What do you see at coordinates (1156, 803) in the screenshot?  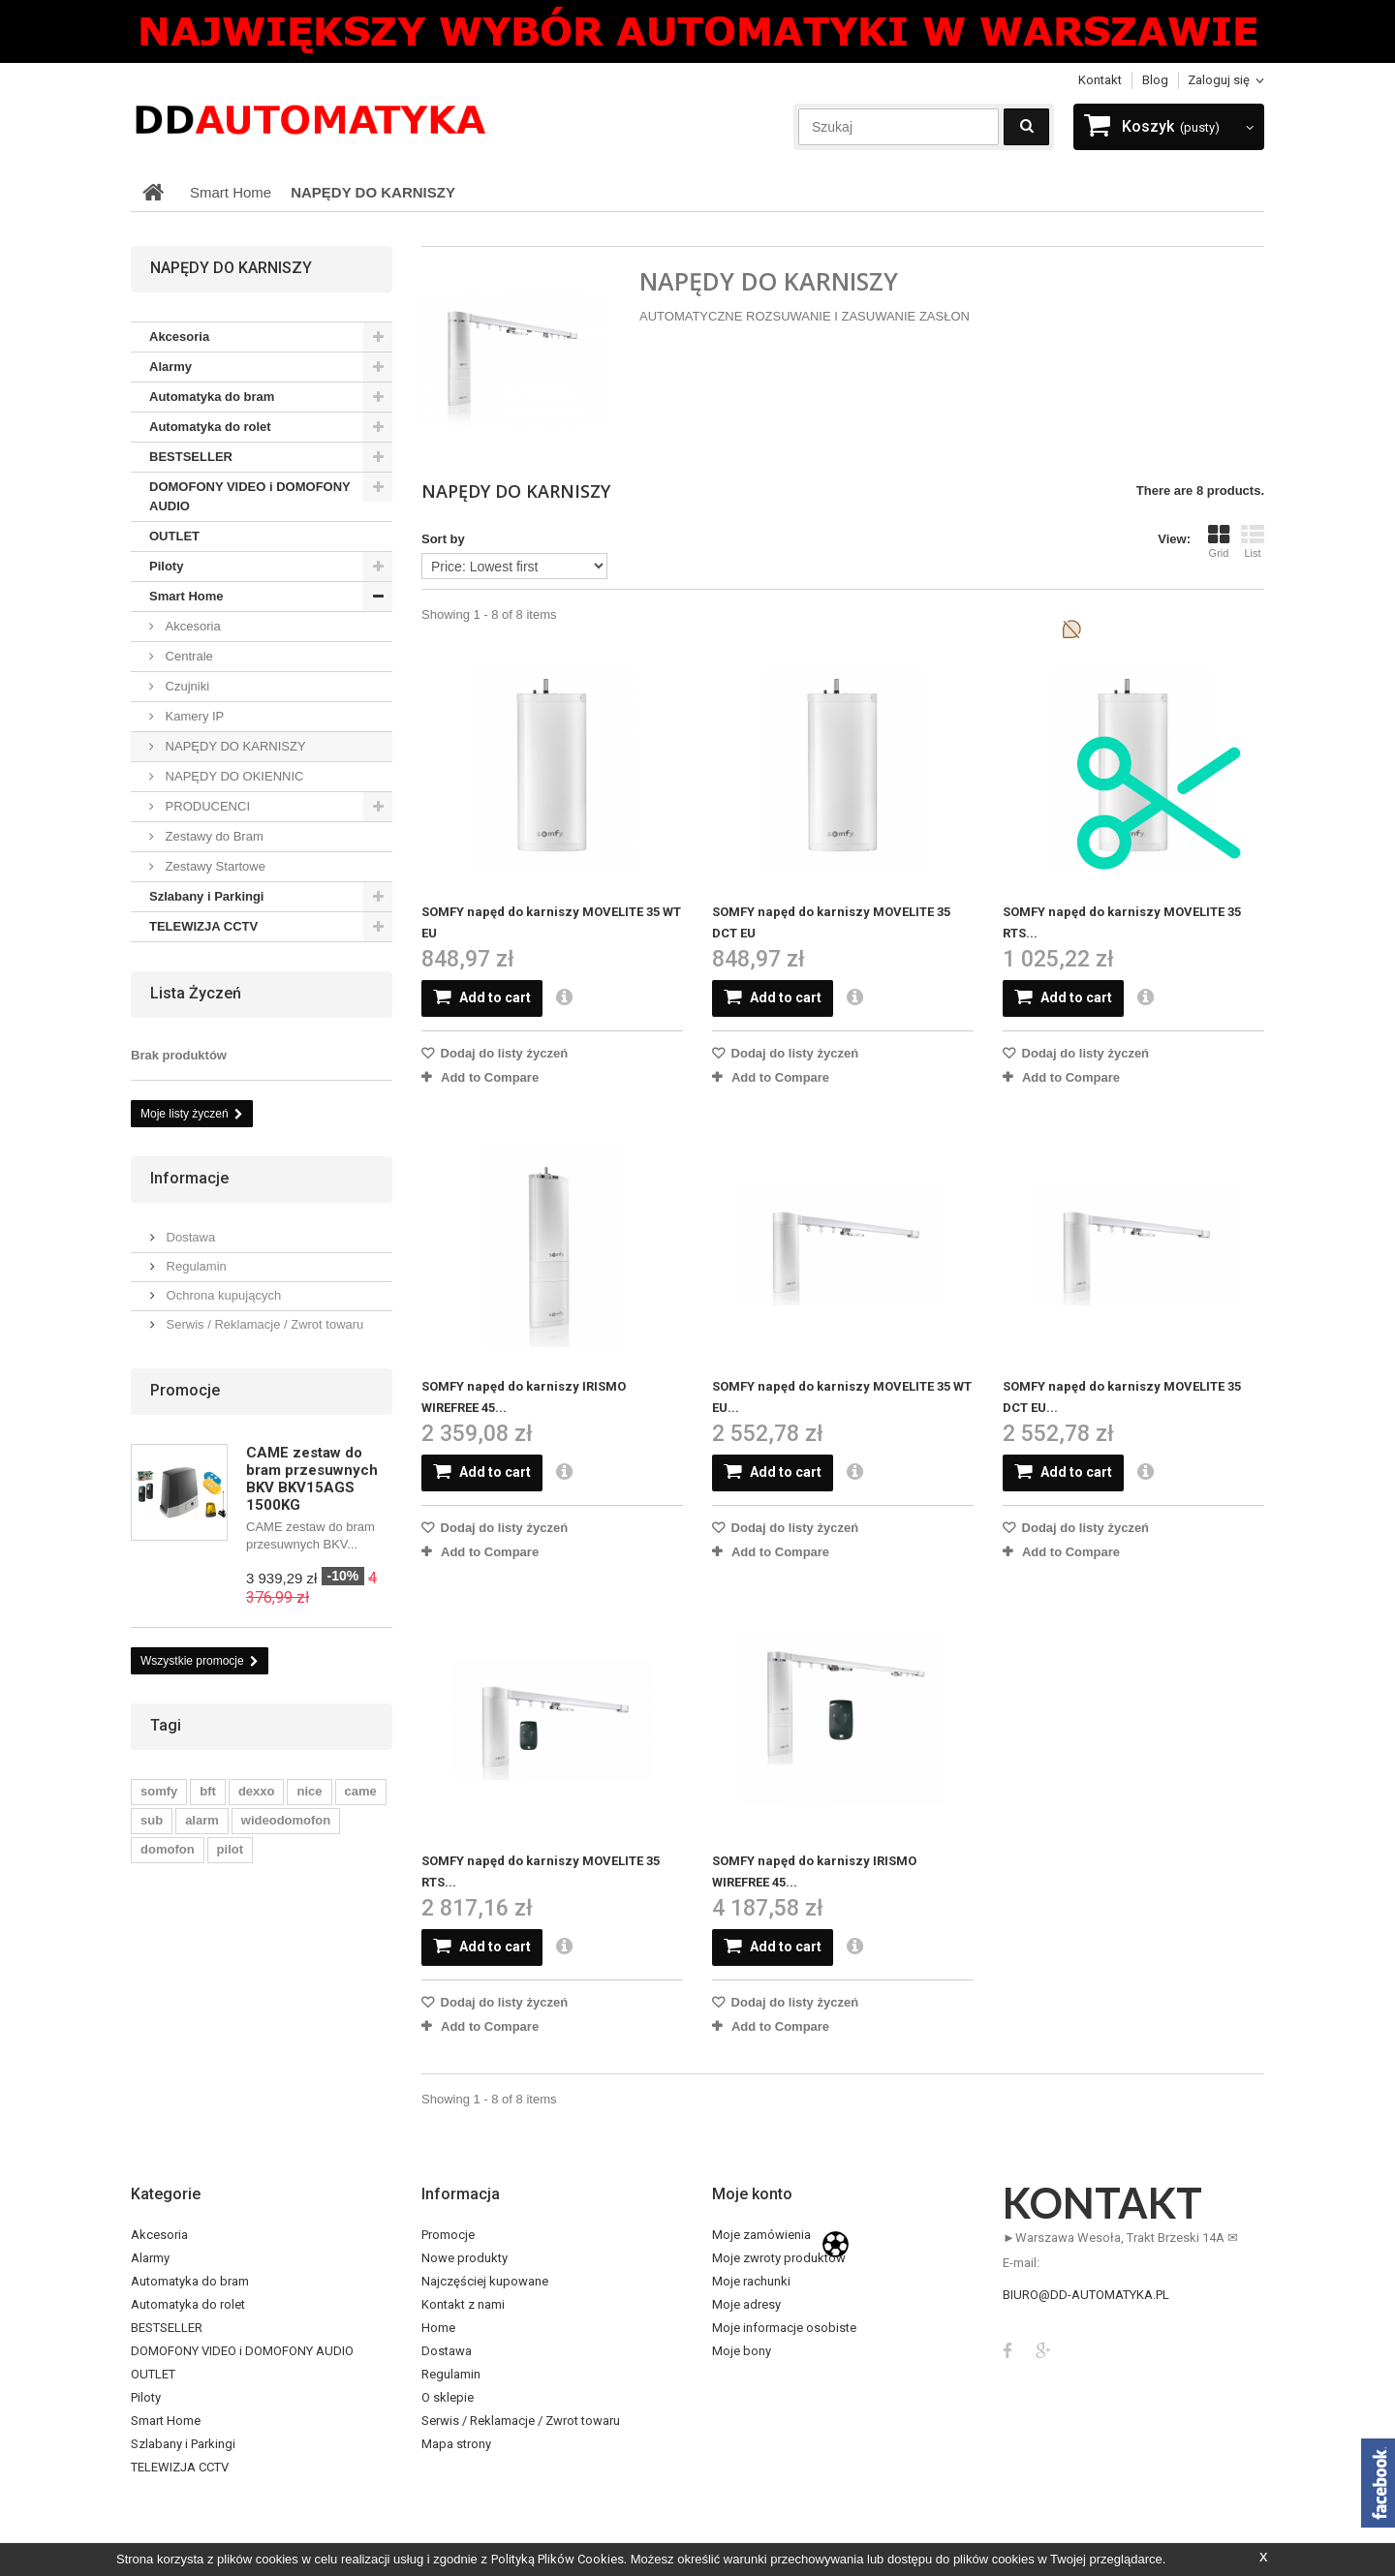 I see `cut selected content` at bounding box center [1156, 803].